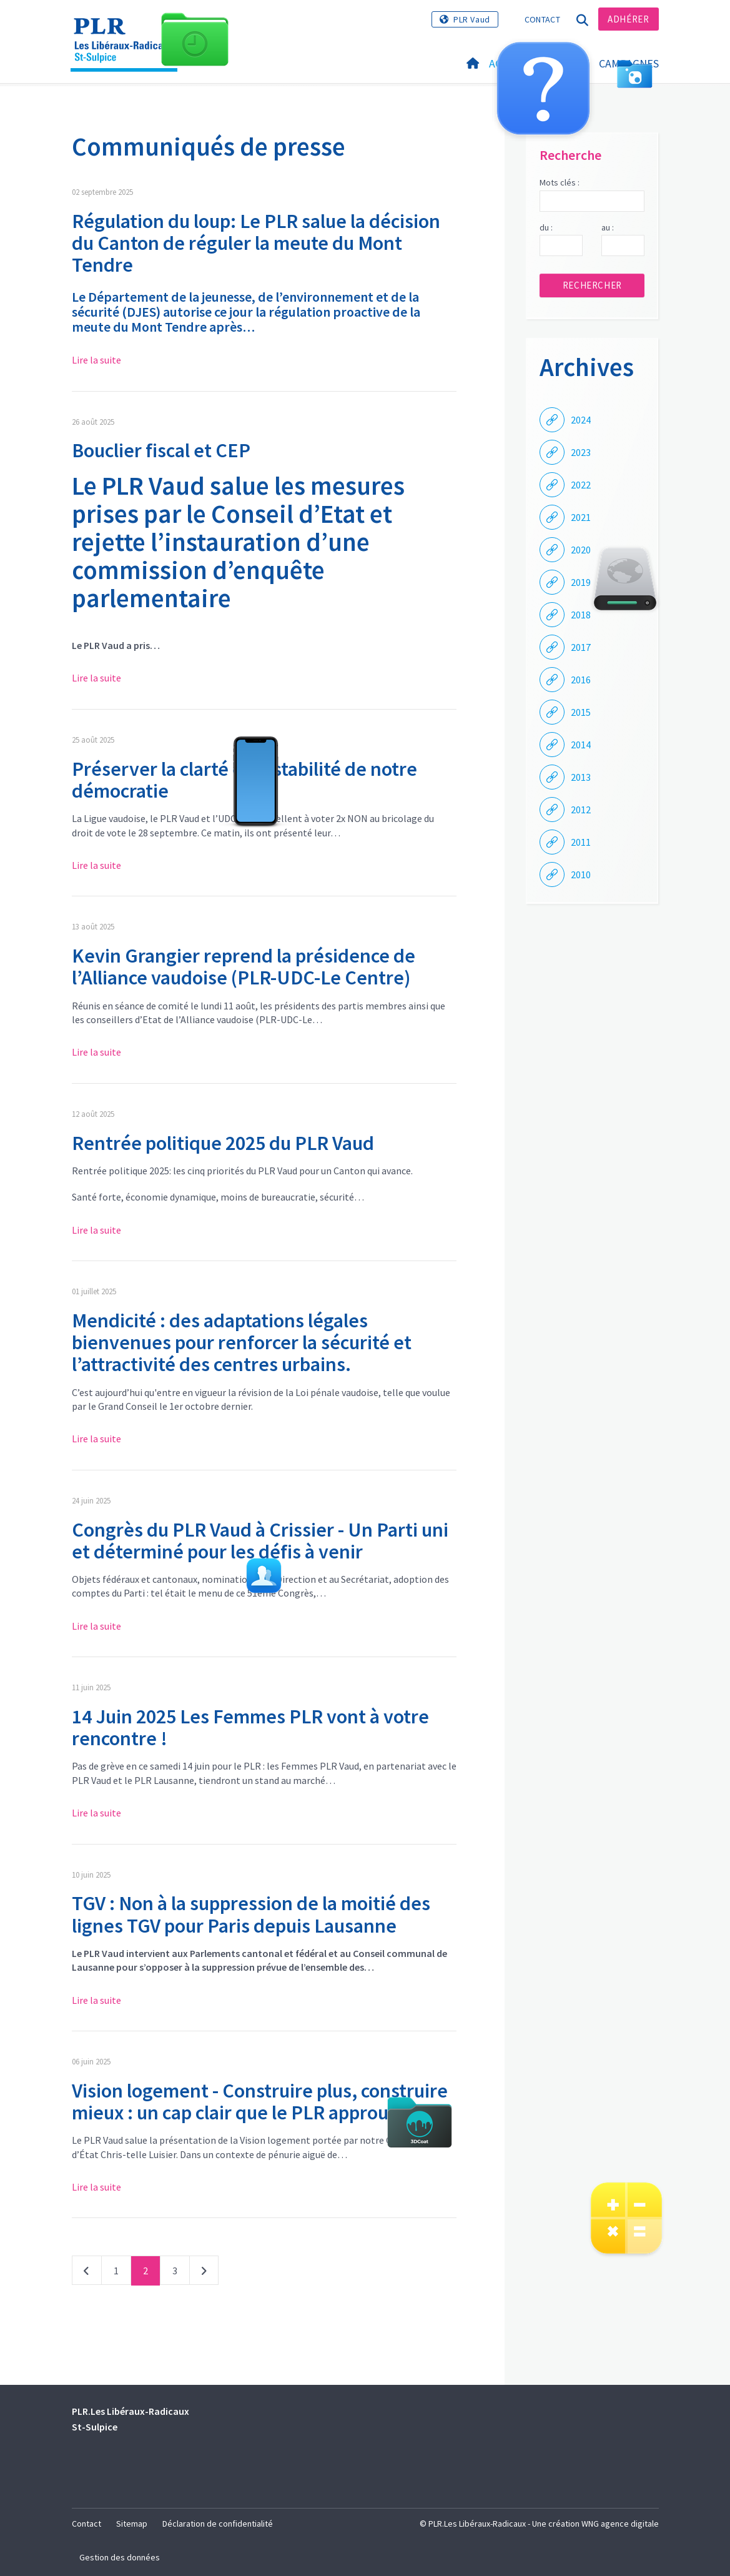 This screenshot has width=730, height=2576. What do you see at coordinates (543, 90) in the screenshot?
I see `access help and support documentation` at bounding box center [543, 90].